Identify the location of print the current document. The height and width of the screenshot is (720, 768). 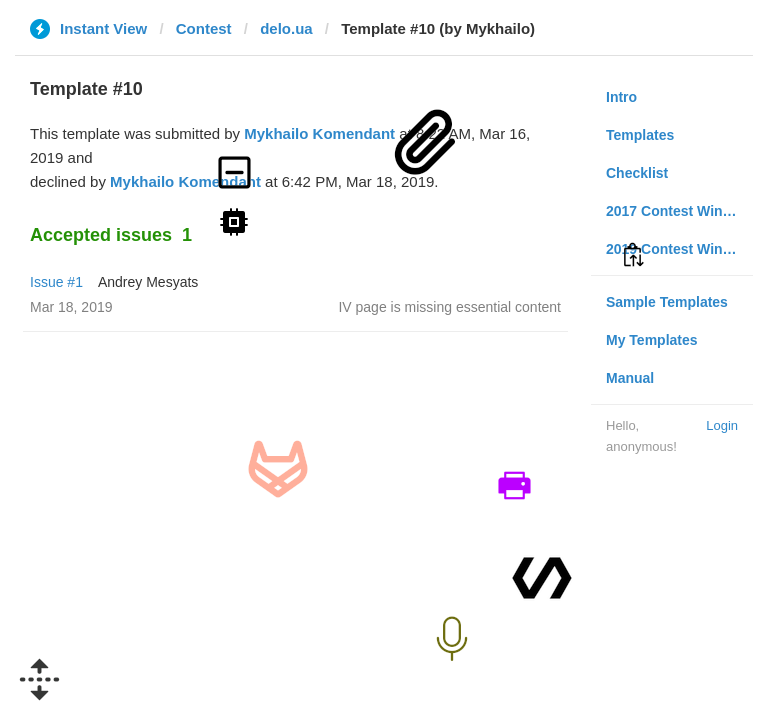
(514, 485).